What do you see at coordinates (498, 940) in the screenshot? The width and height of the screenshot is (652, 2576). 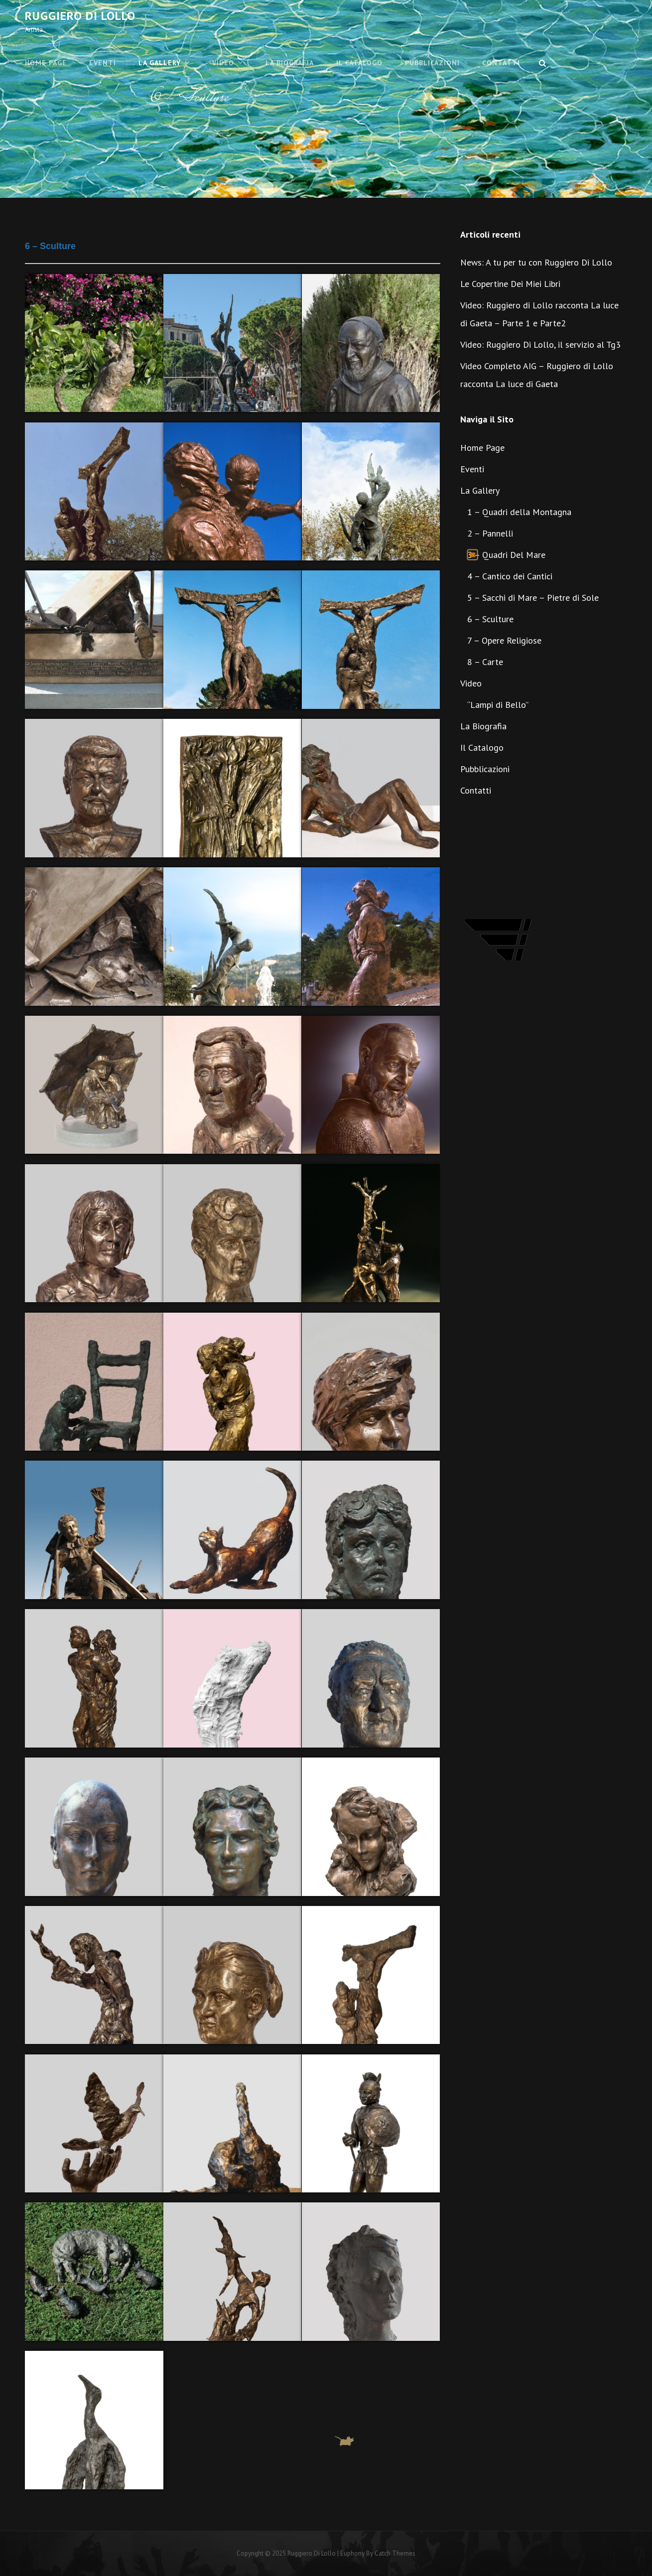 I see `hermes brand logo` at bounding box center [498, 940].